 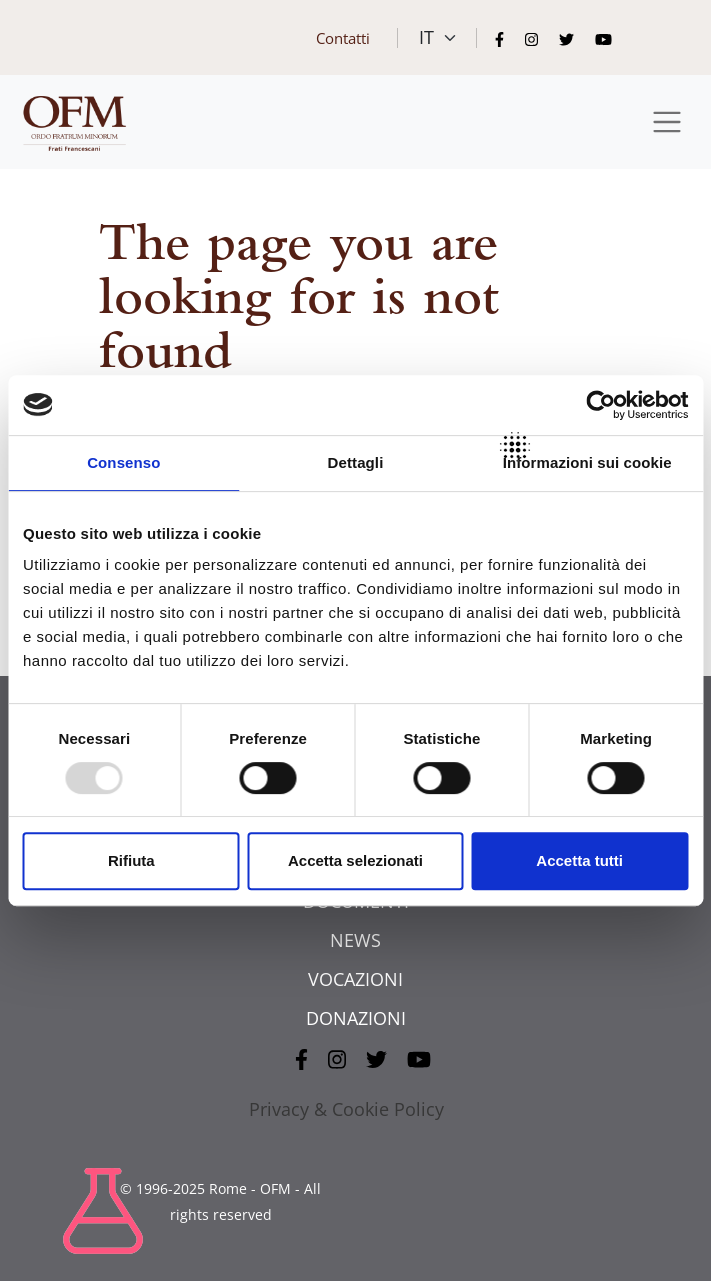 I want to click on apply blur effect to image, so click(x=515, y=447).